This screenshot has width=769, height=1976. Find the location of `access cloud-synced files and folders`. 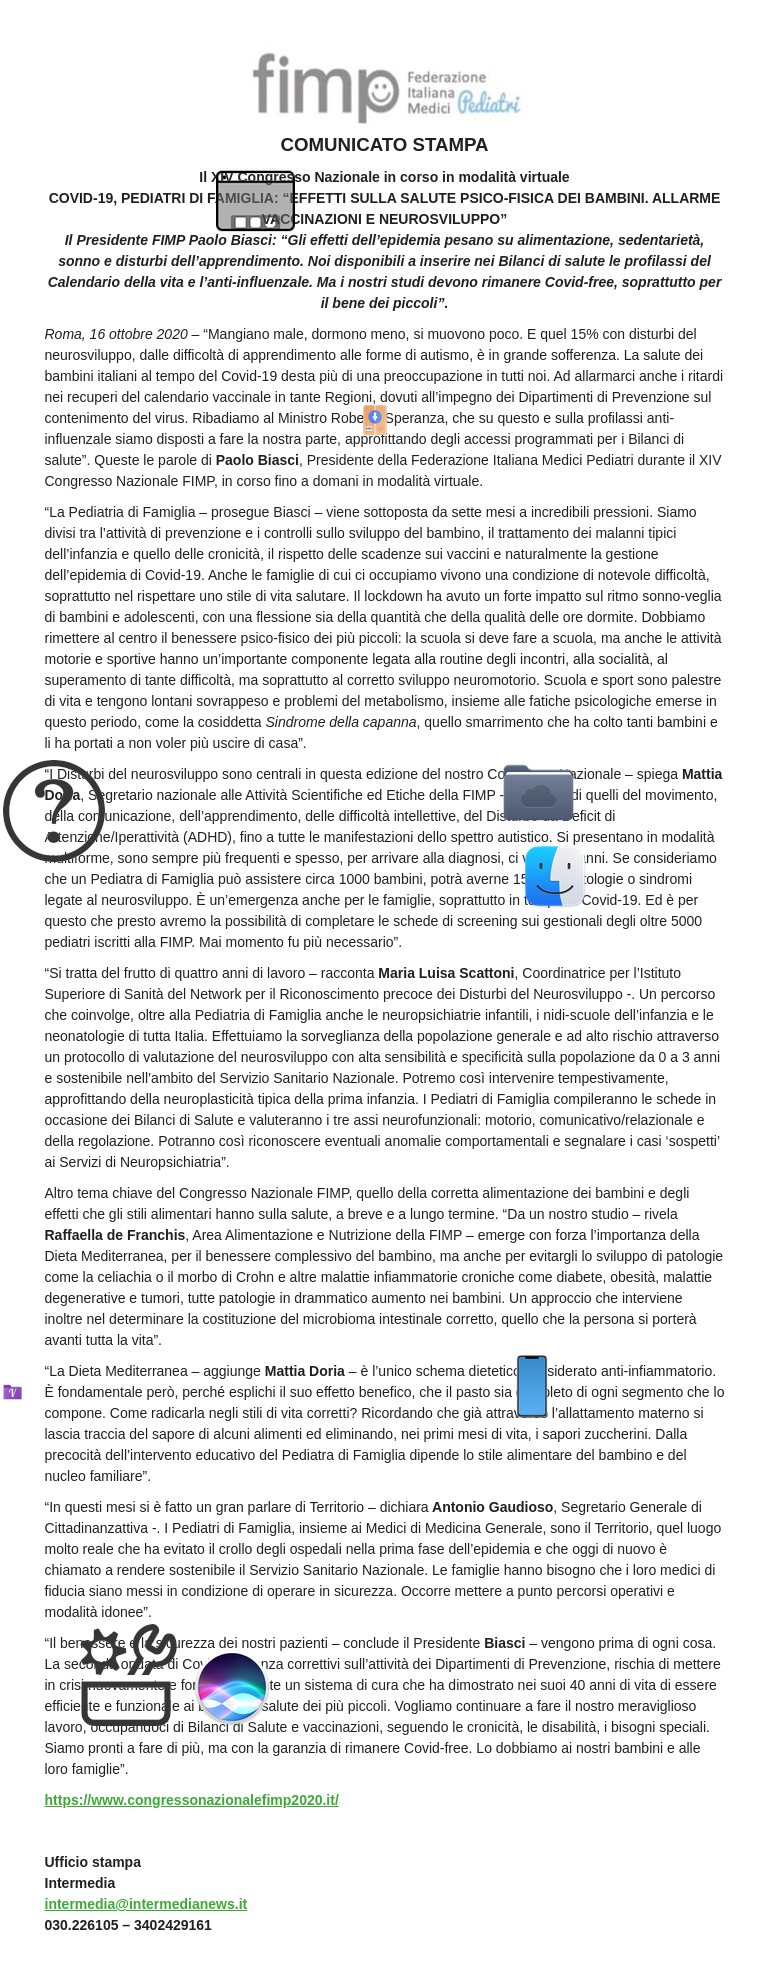

access cloud-synced files and folders is located at coordinates (538, 792).